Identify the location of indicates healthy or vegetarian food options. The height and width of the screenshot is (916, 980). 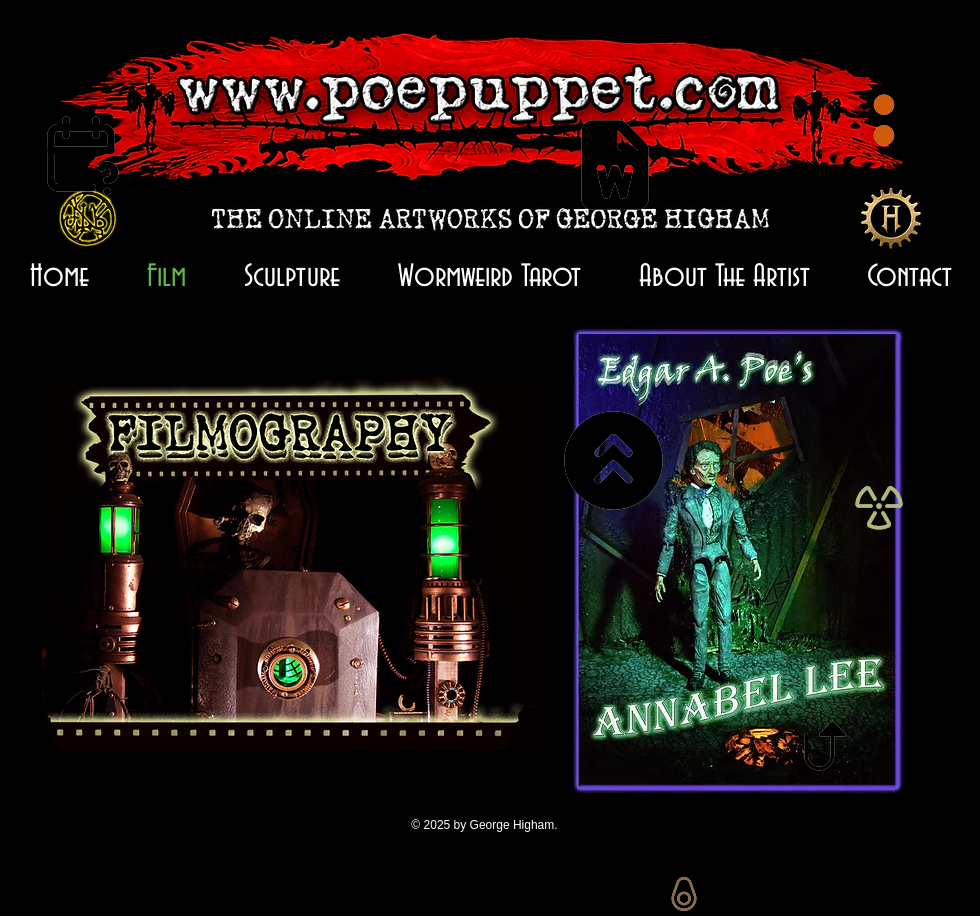
(684, 894).